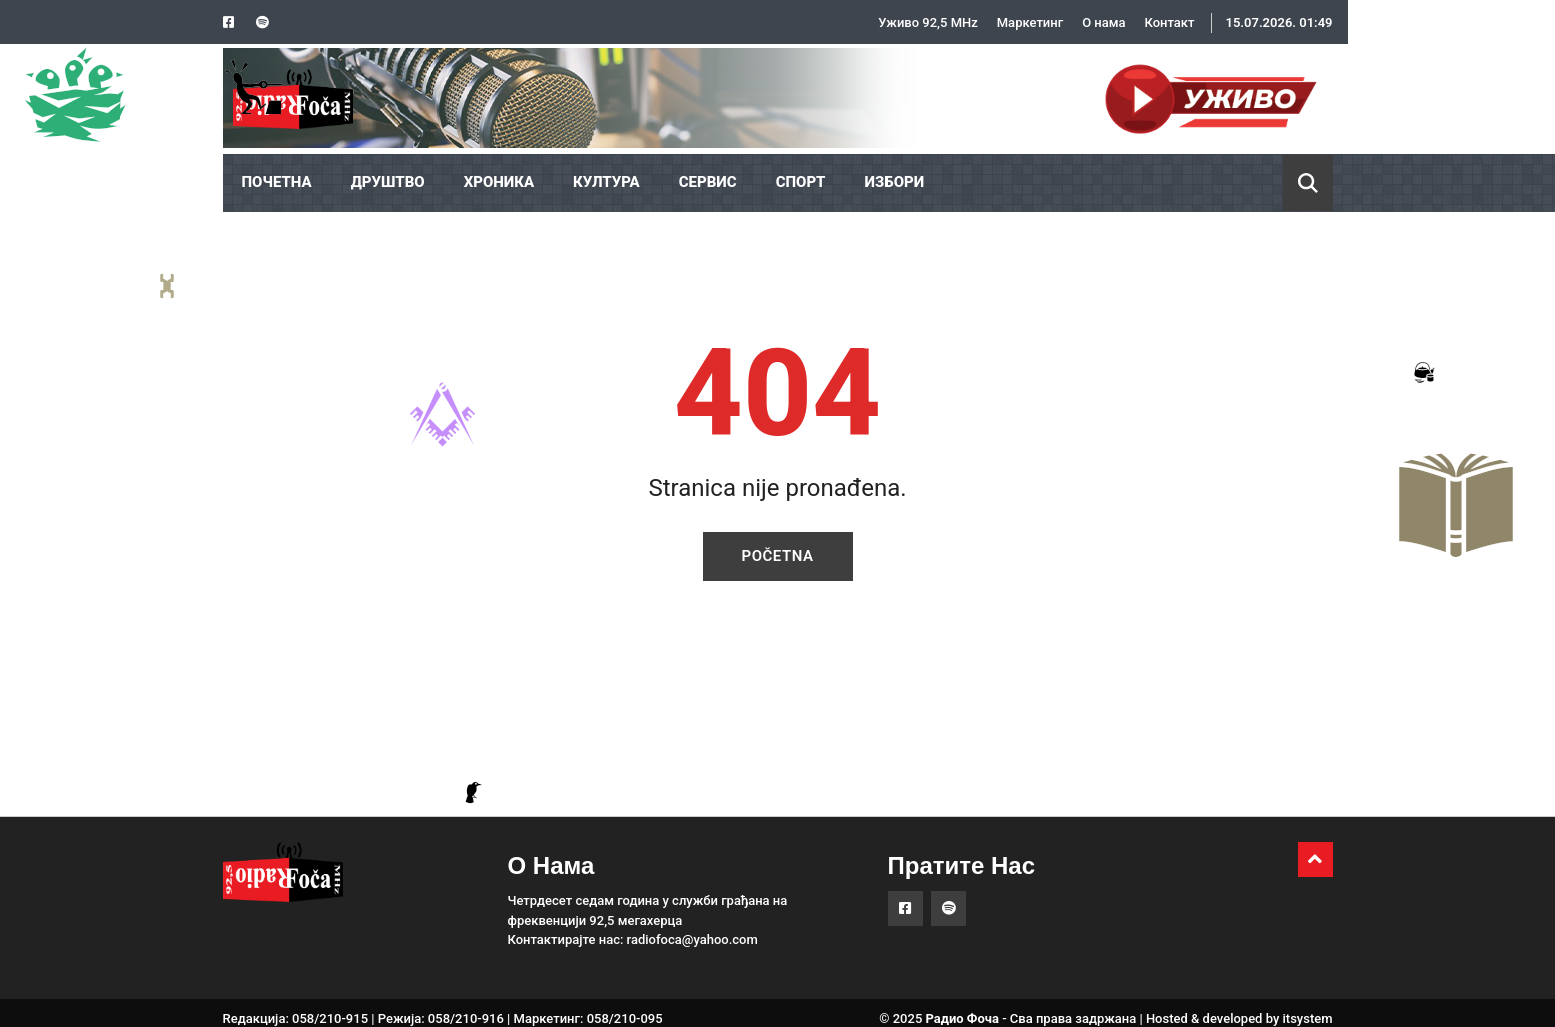 The width and height of the screenshot is (1555, 1027). I want to click on raven or crow icon for a messaging or mail feature, so click(471, 792).